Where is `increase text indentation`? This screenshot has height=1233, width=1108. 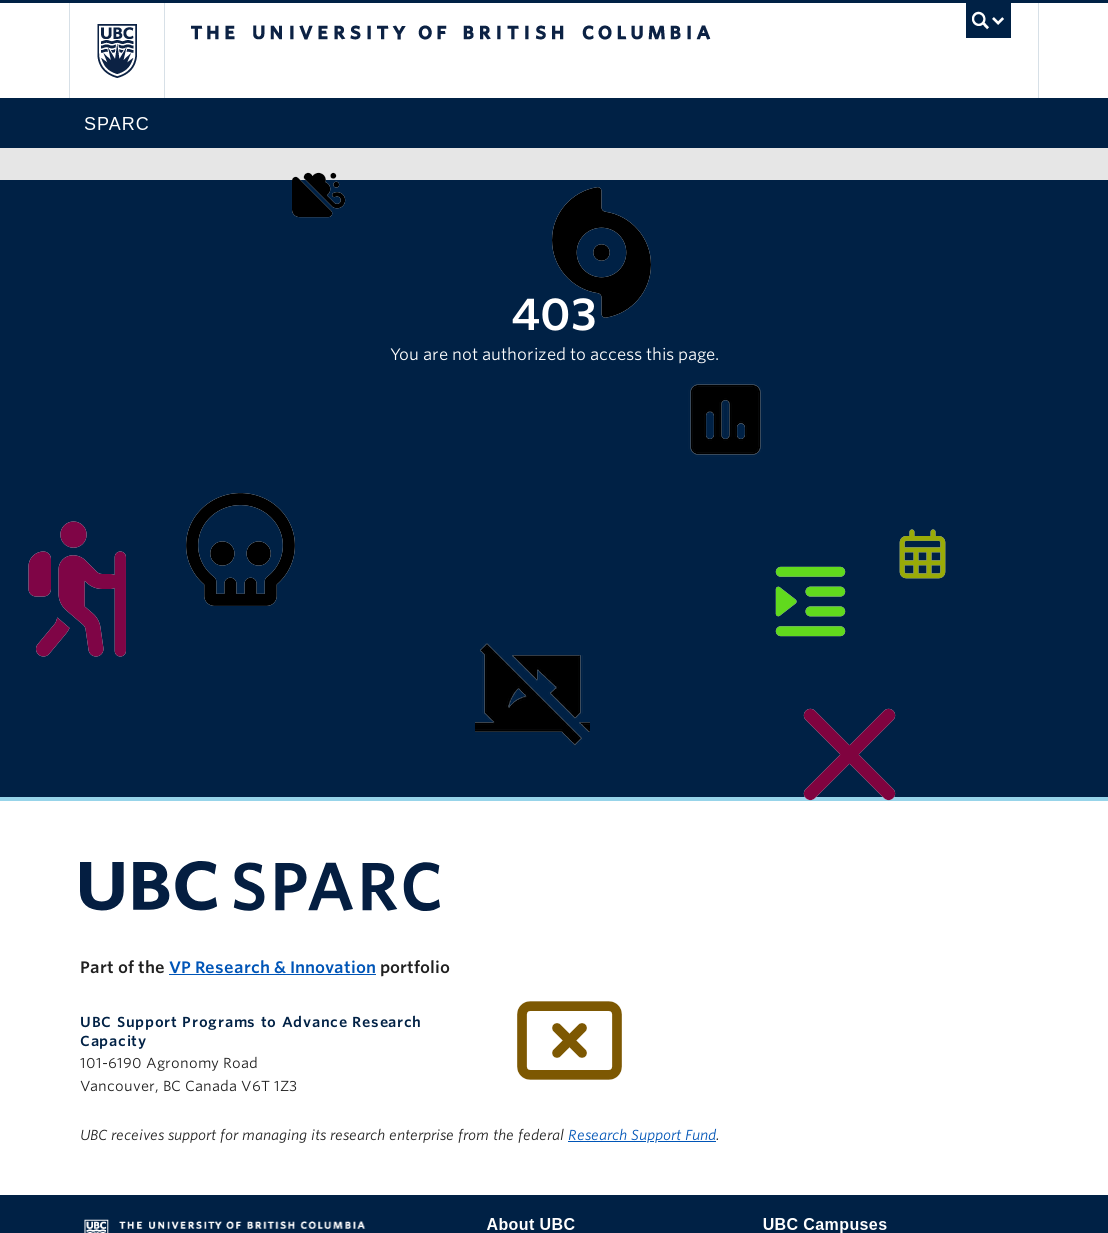 increase text indentation is located at coordinates (810, 601).